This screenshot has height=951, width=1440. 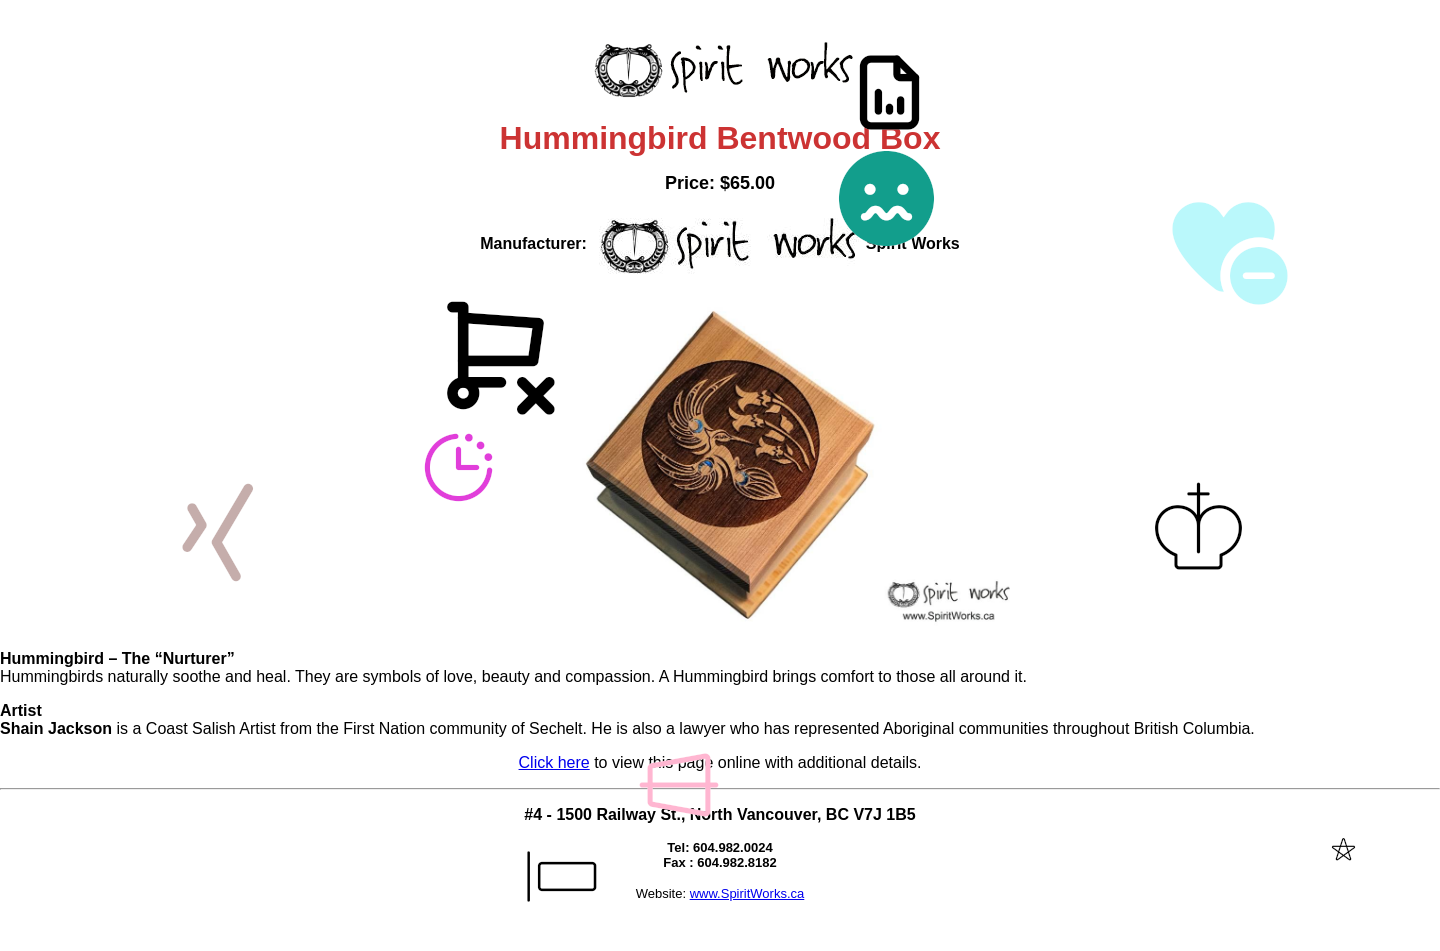 What do you see at coordinates (495, 355) in the screenshot?
I see `remove item from cart` at bounding box center [495, 355].